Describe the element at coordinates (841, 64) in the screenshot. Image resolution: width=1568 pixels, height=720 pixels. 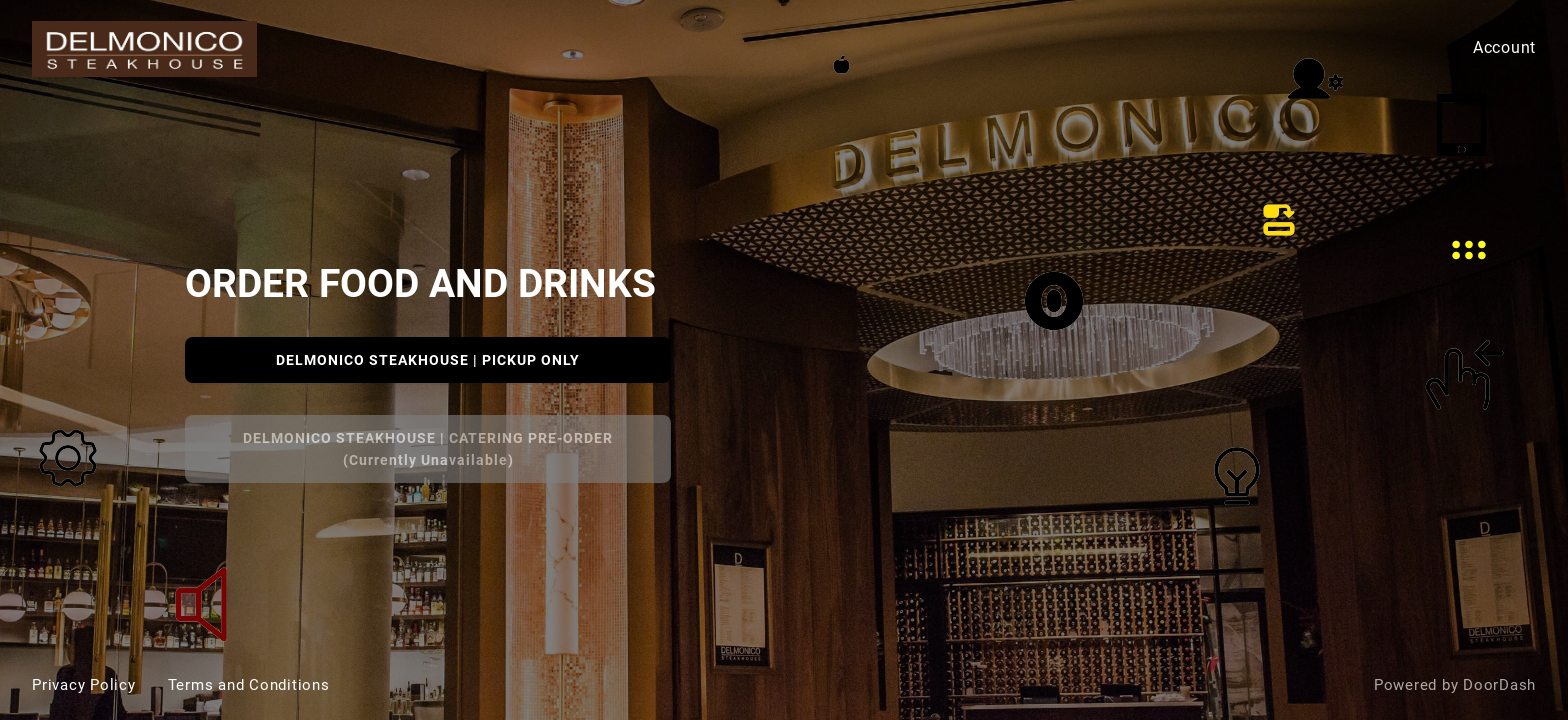
I see `access health or nutrition features` at that location.